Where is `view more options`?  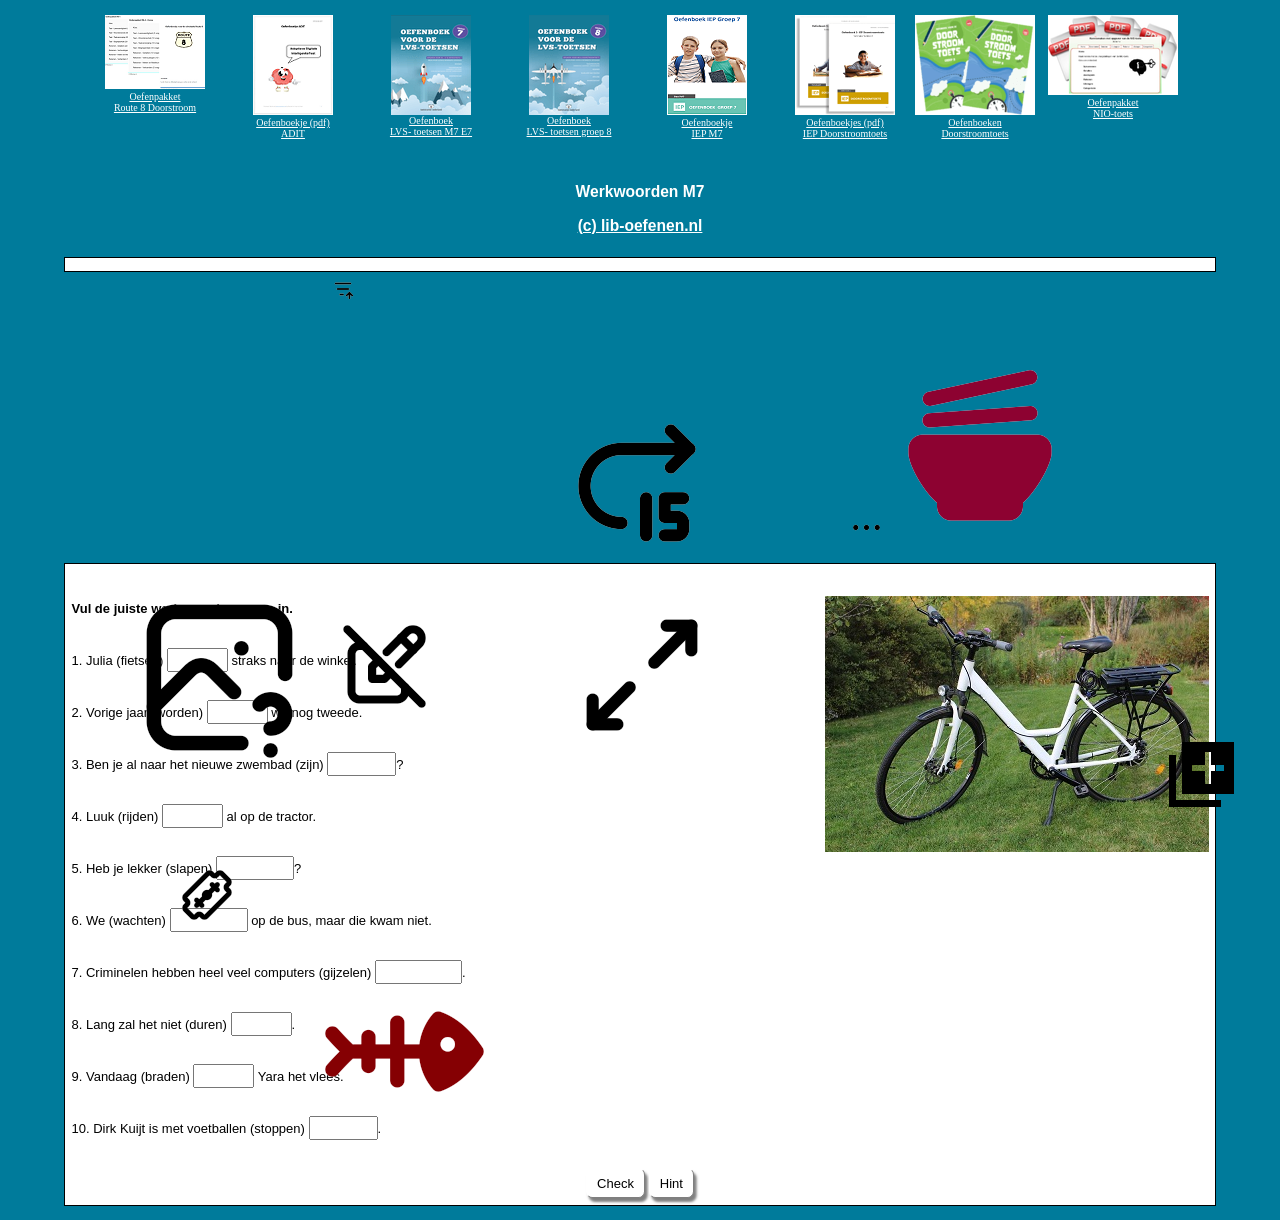 view more options is located at coordinates (866, 527).